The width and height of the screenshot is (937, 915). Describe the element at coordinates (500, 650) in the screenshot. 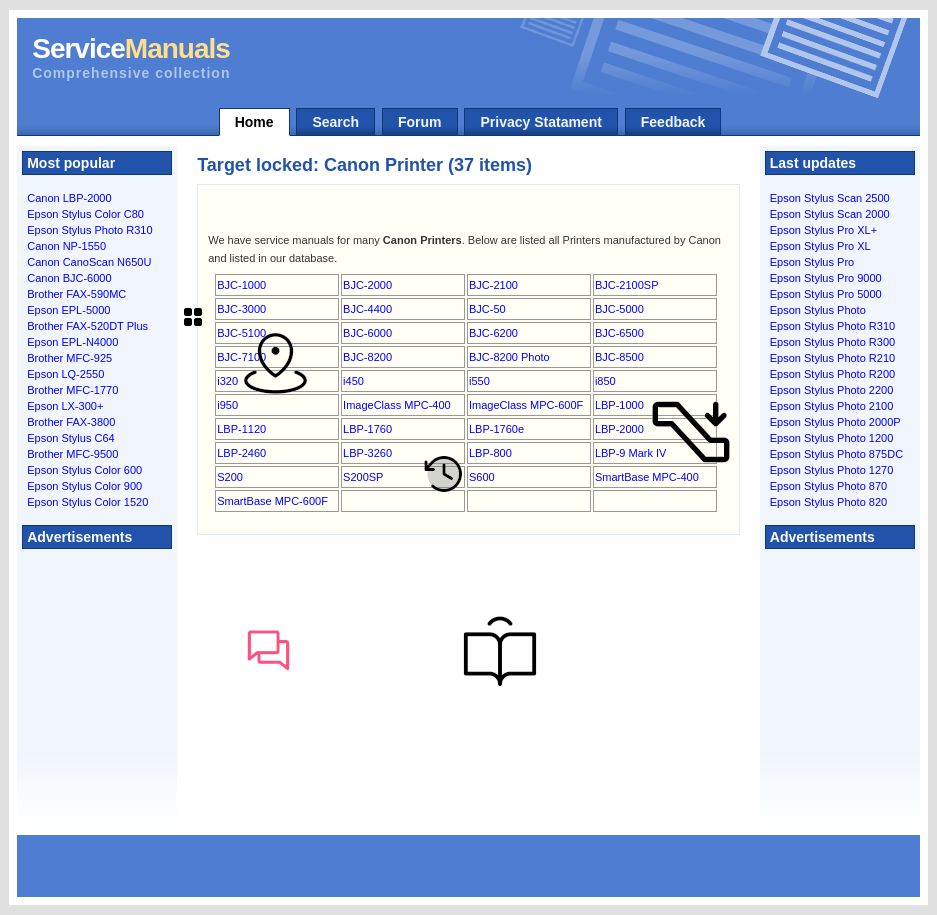

I see `view user profile or contact details` at that location.